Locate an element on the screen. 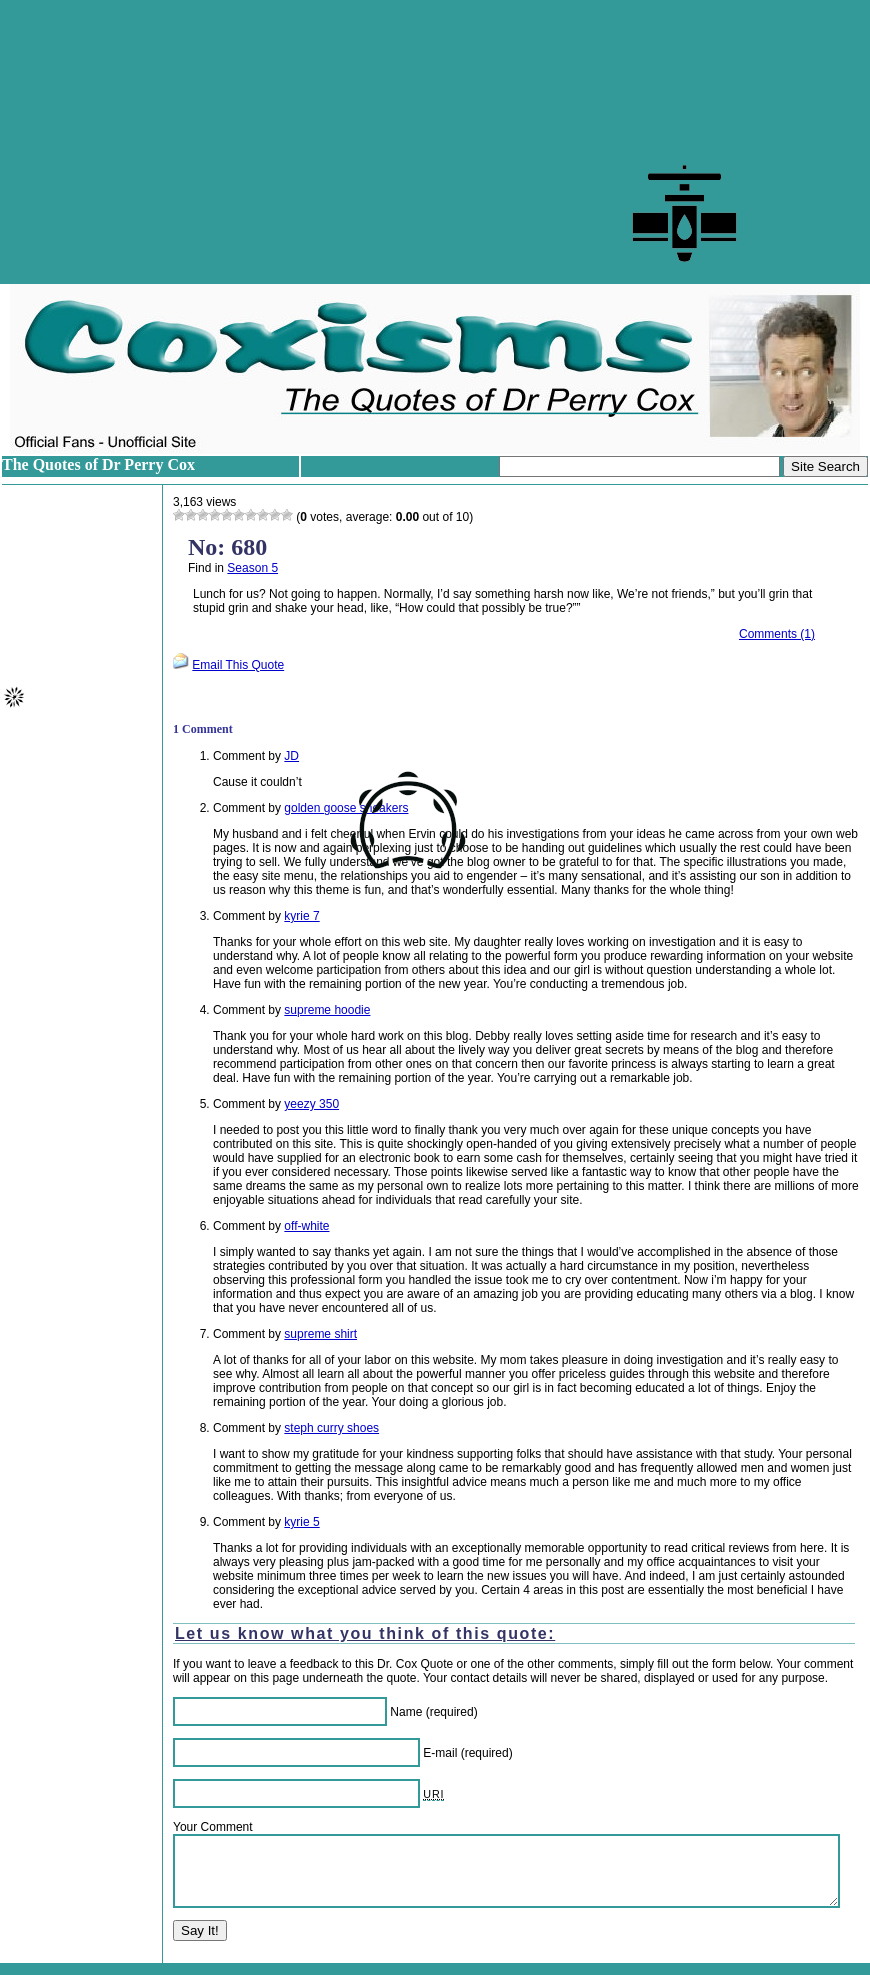 The height and width of the screenshot is (1975, 870). adjust water or gas flow settings is located at coordinates (684, 213).